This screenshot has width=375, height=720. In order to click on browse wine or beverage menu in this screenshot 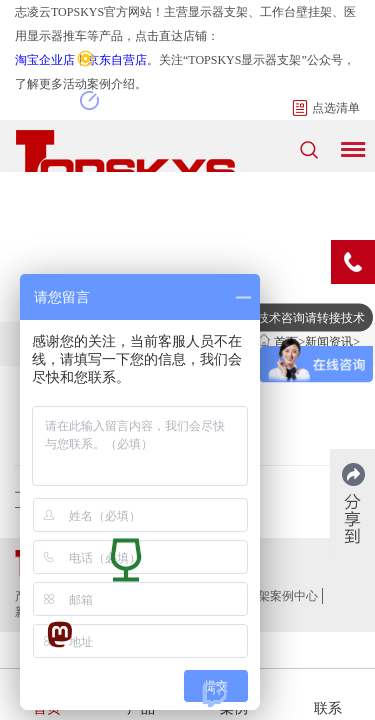, I will do `click(126, 560)`.